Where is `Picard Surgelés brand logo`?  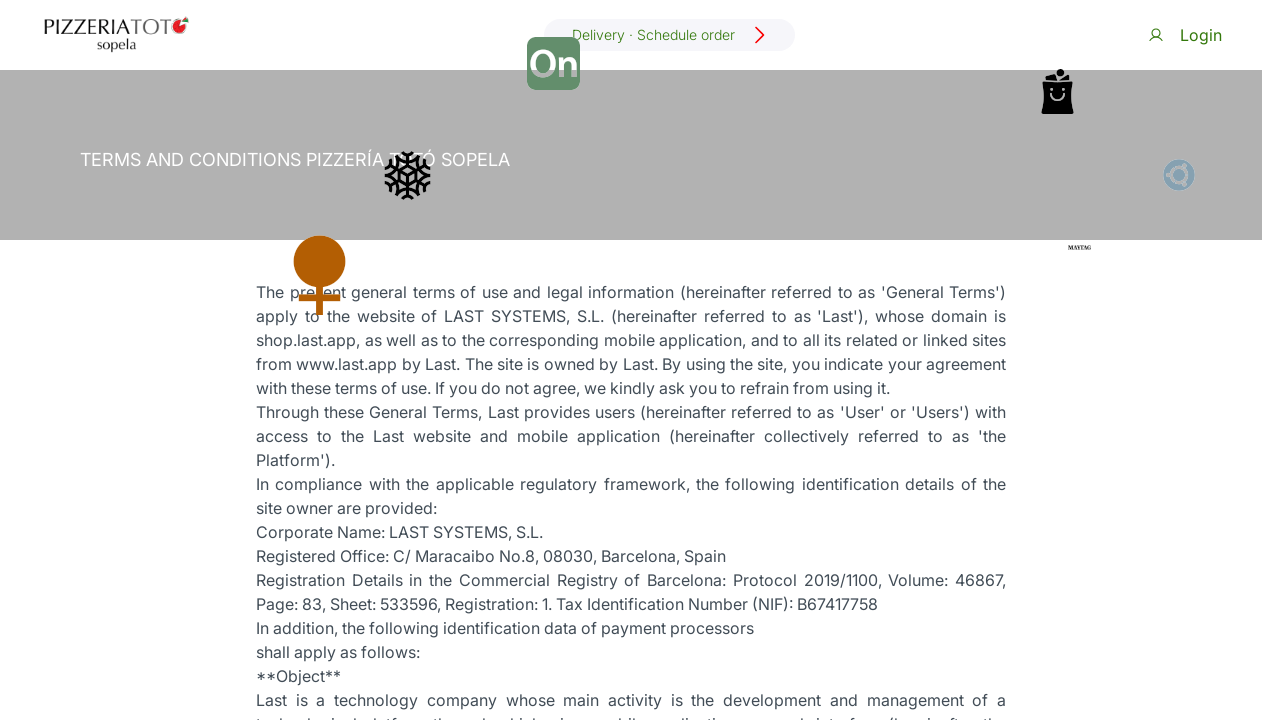 Picard Surgelés brand logo is located at coordinates (407, 175).